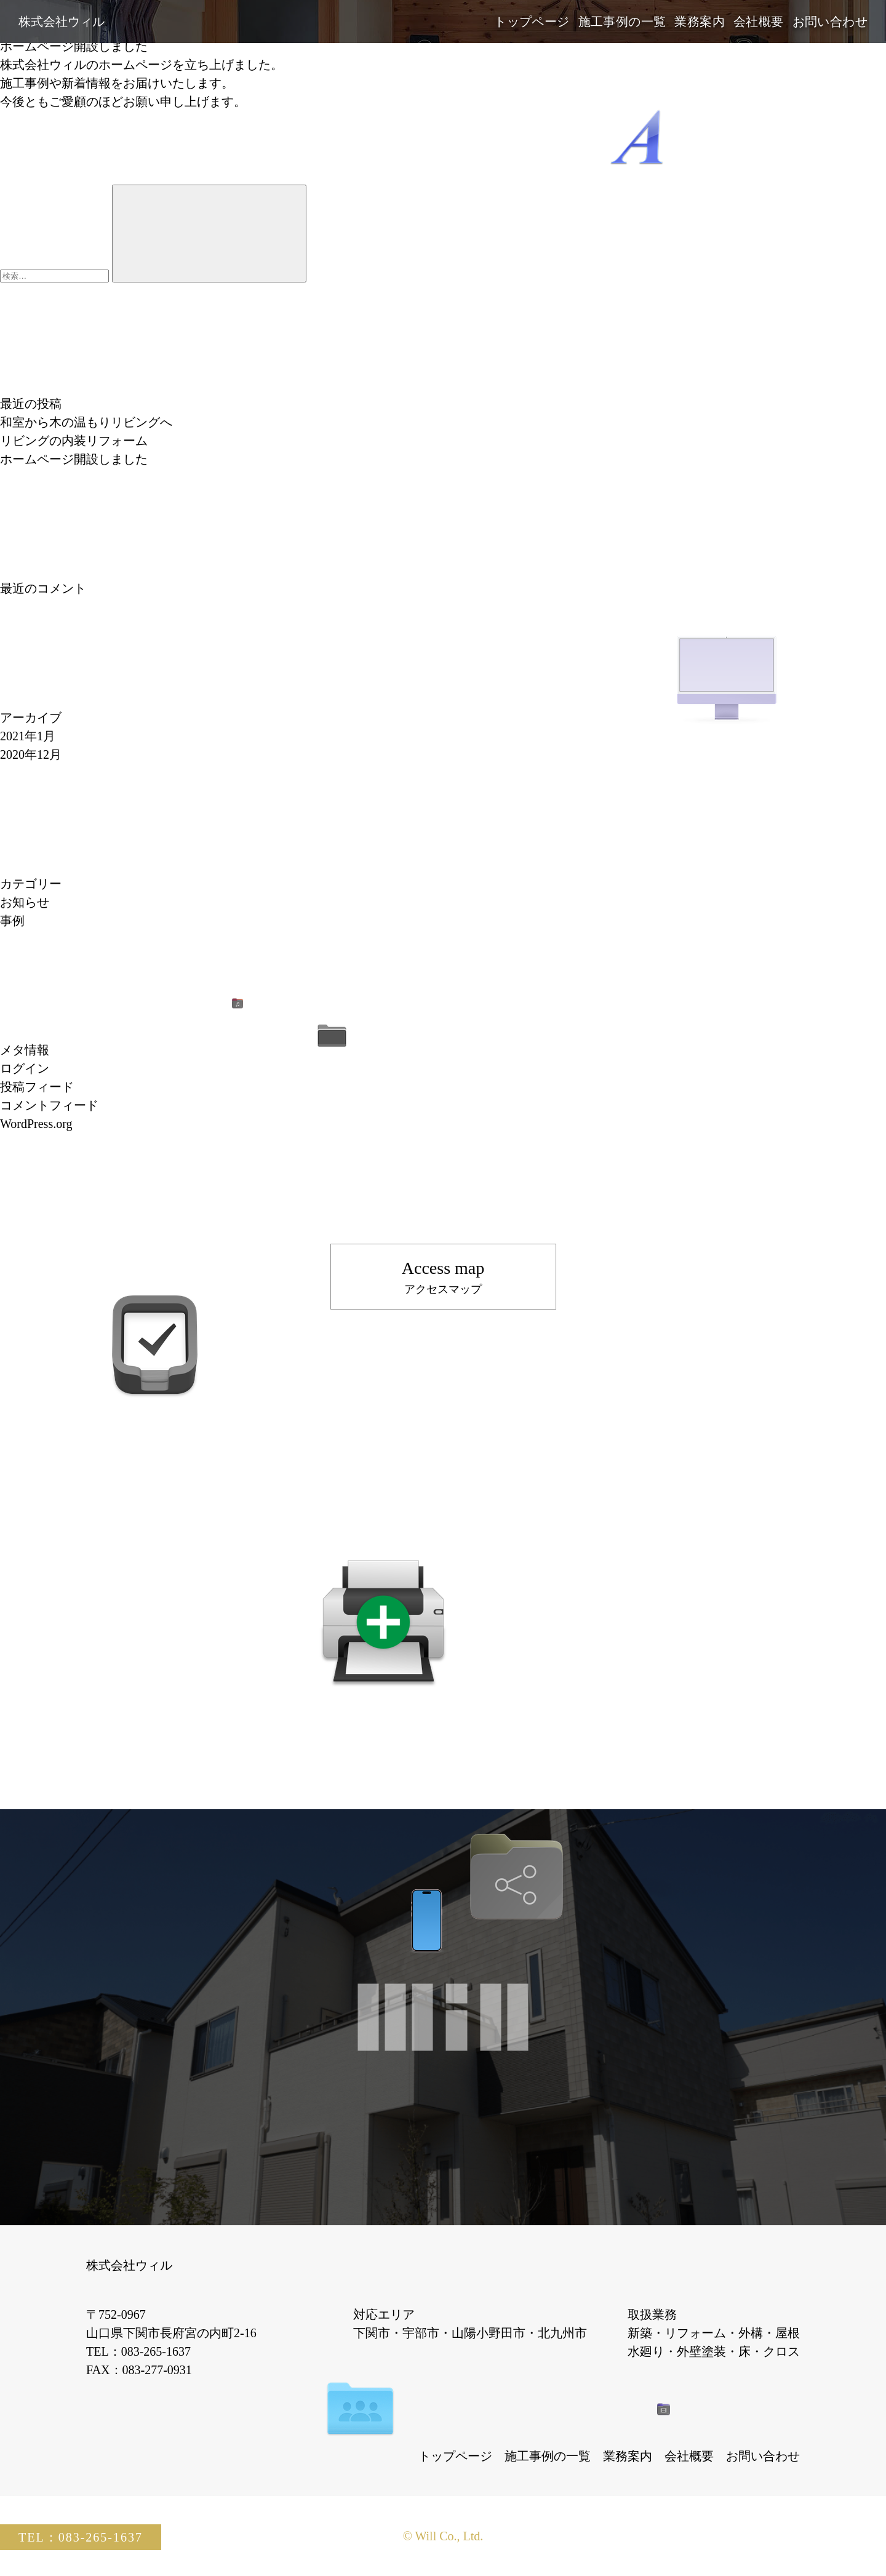 The width and height of the screenshot is (886, 2576). What do you see at coordinates (516, 1876) in the screenshot?
I see `access your public shared folder` at bounding box center [516, 1876].